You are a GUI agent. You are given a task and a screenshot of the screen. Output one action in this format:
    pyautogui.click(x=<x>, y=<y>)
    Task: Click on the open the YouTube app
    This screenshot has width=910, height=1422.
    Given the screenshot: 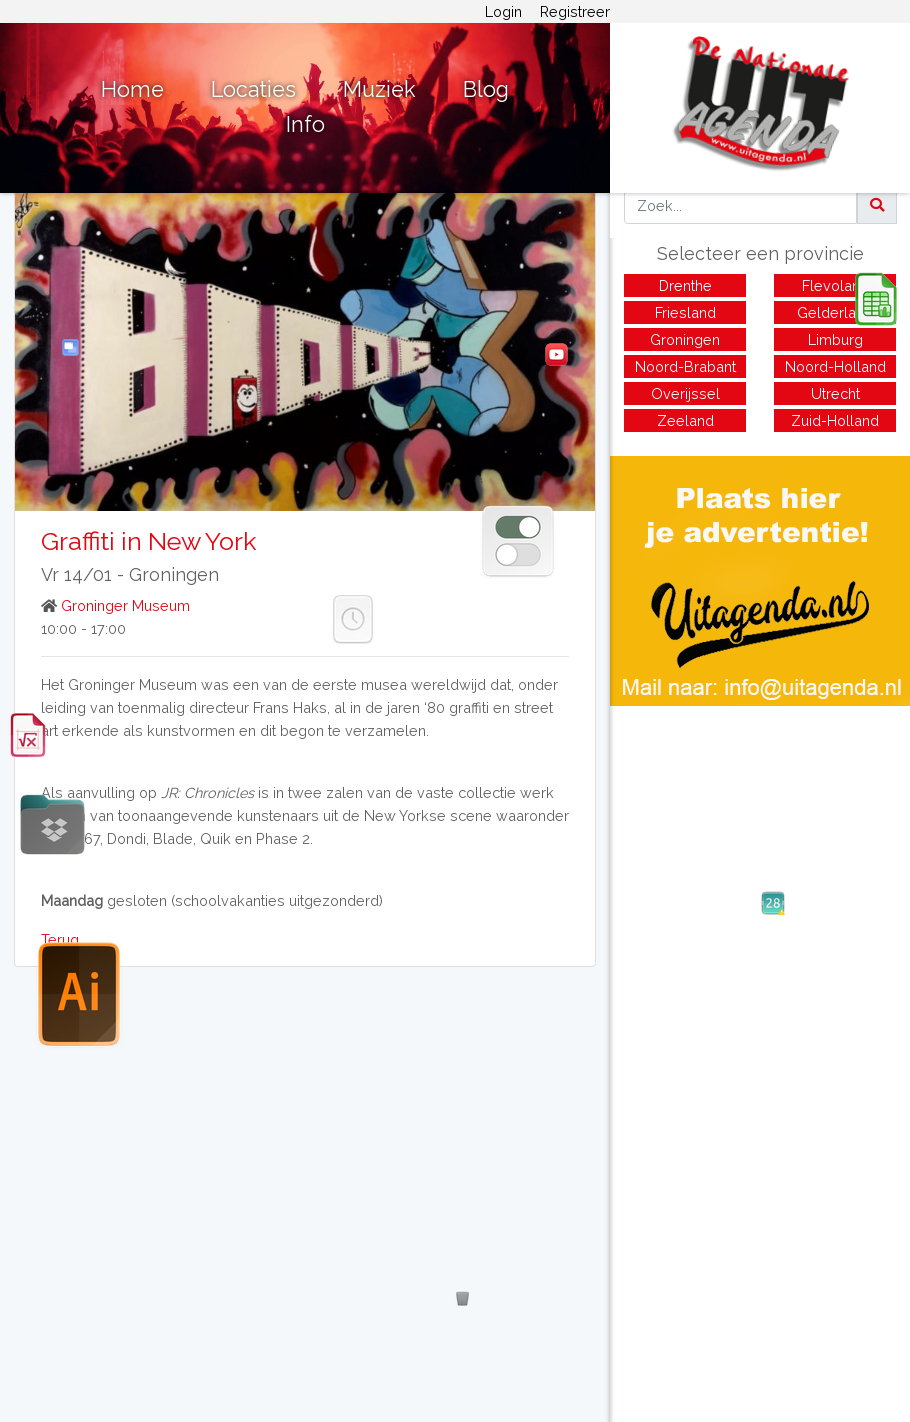 What is the action you would take?
    pyautogui.click(x=556, y=354)
    